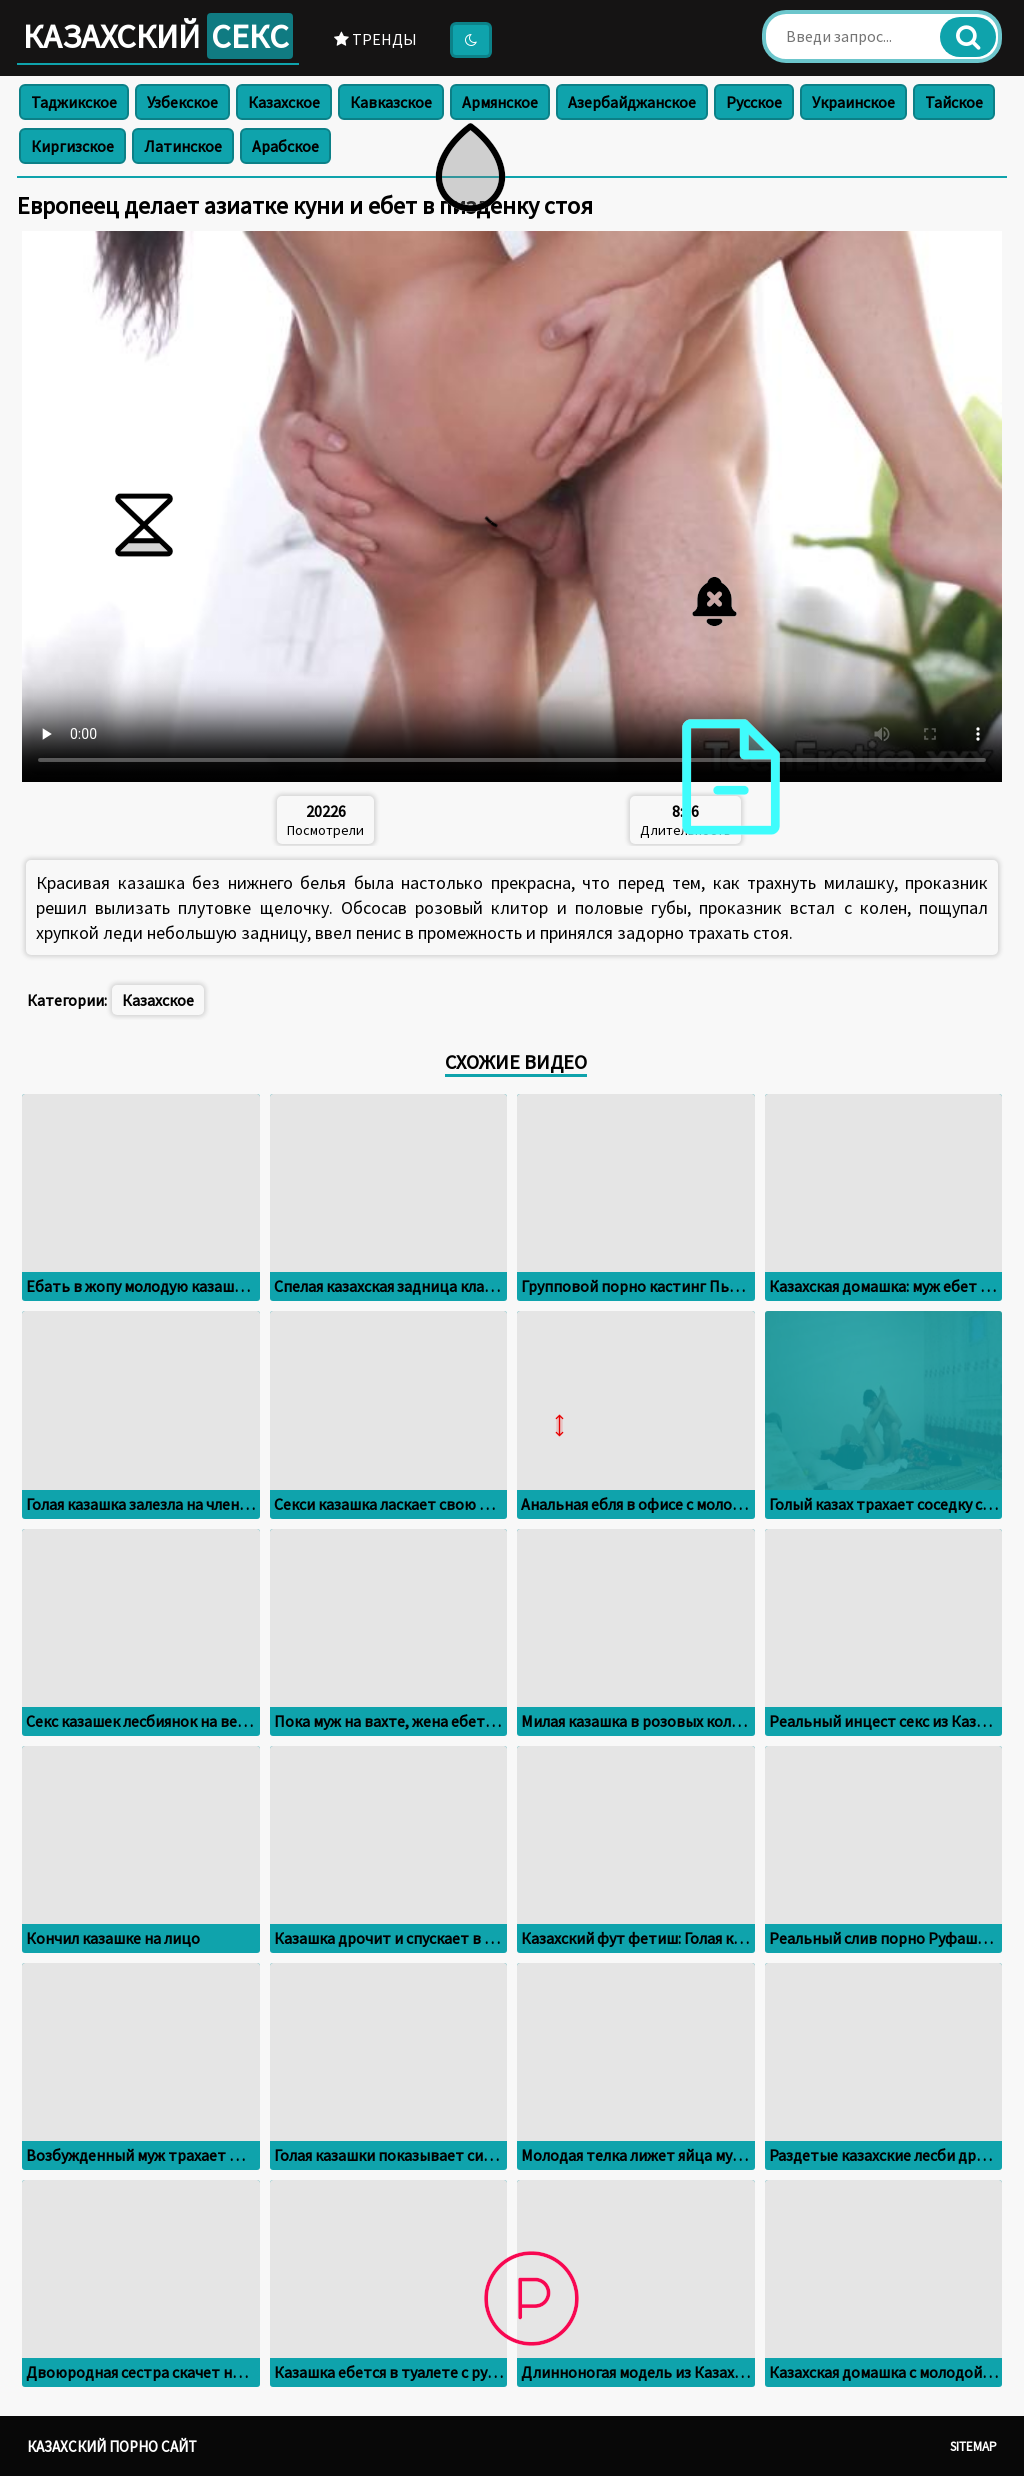  Describe the element at coordinates (531, 2298) in the screenshot. I see `parking availability or location indicator` at that location.